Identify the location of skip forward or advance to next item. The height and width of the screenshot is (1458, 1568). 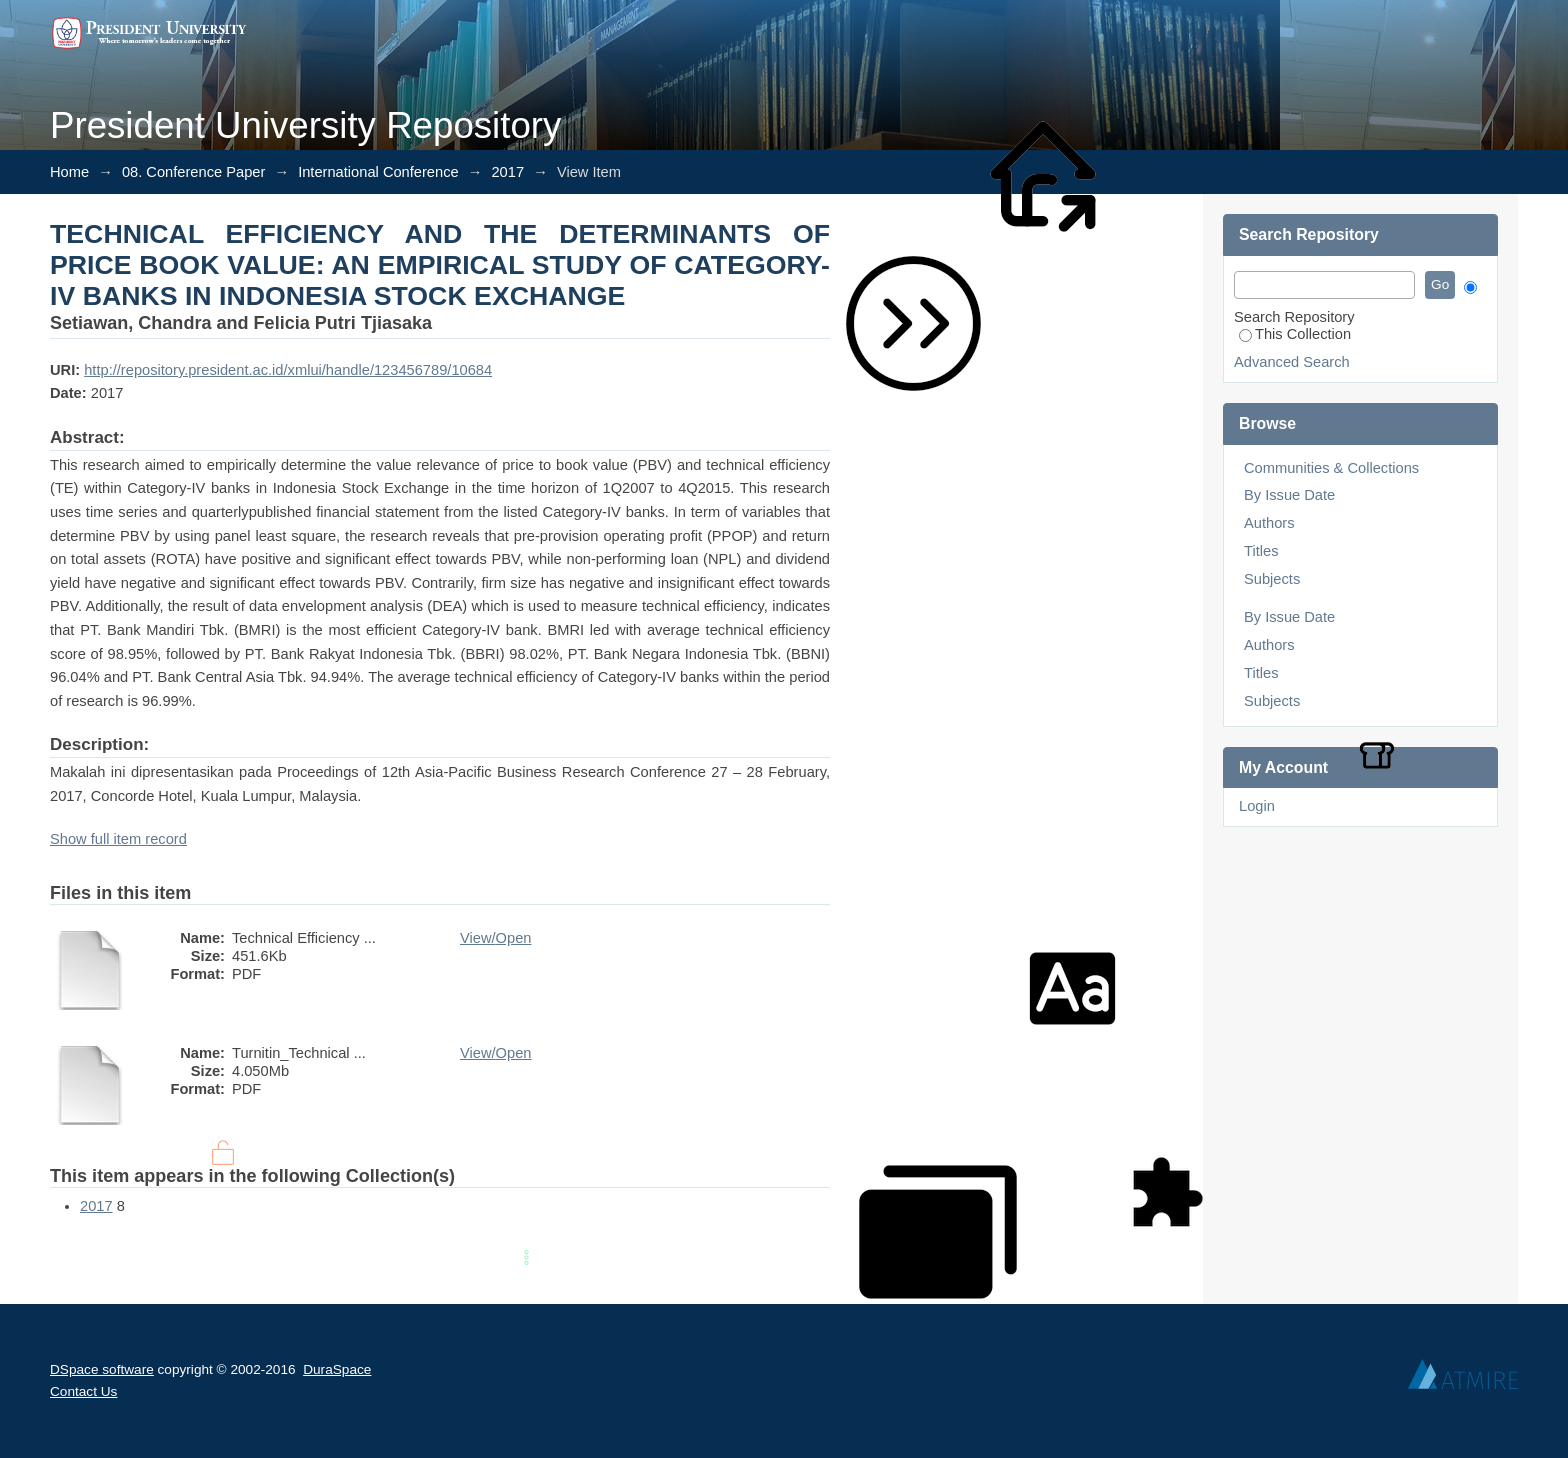
(913, 323).